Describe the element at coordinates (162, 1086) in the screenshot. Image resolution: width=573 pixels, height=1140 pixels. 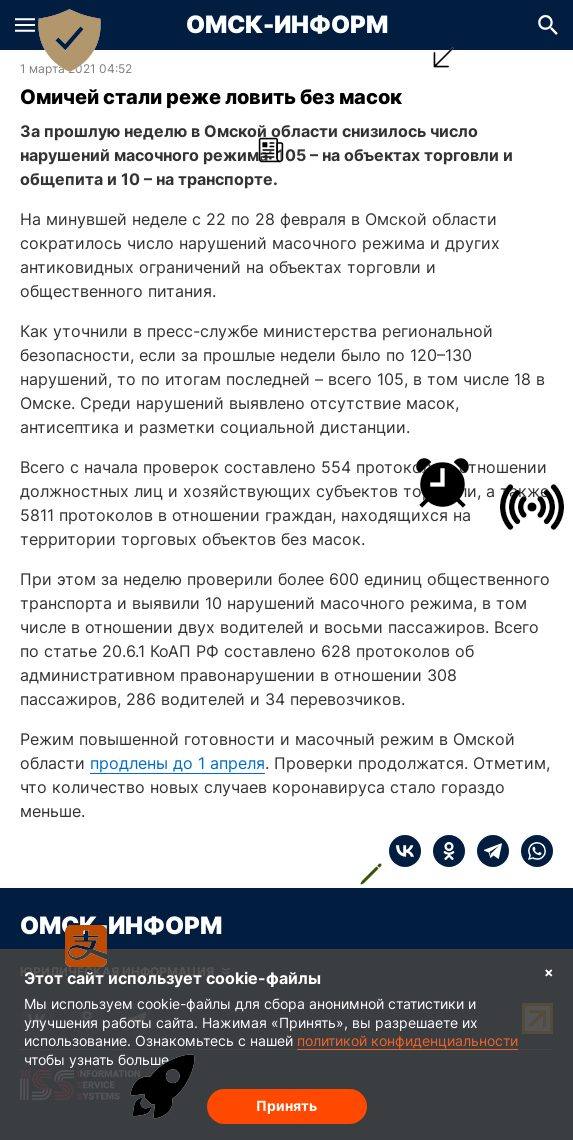
I see `launch or deploy an application` at that location.